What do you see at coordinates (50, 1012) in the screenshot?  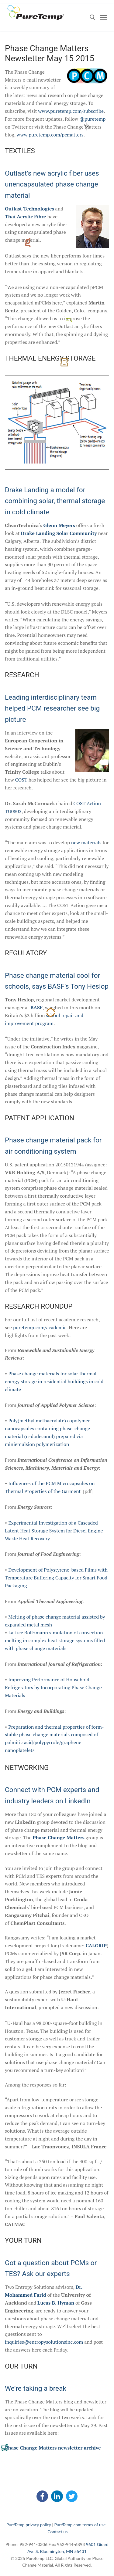 I see `indicates content is loading` at bounding box center [50, 1012].